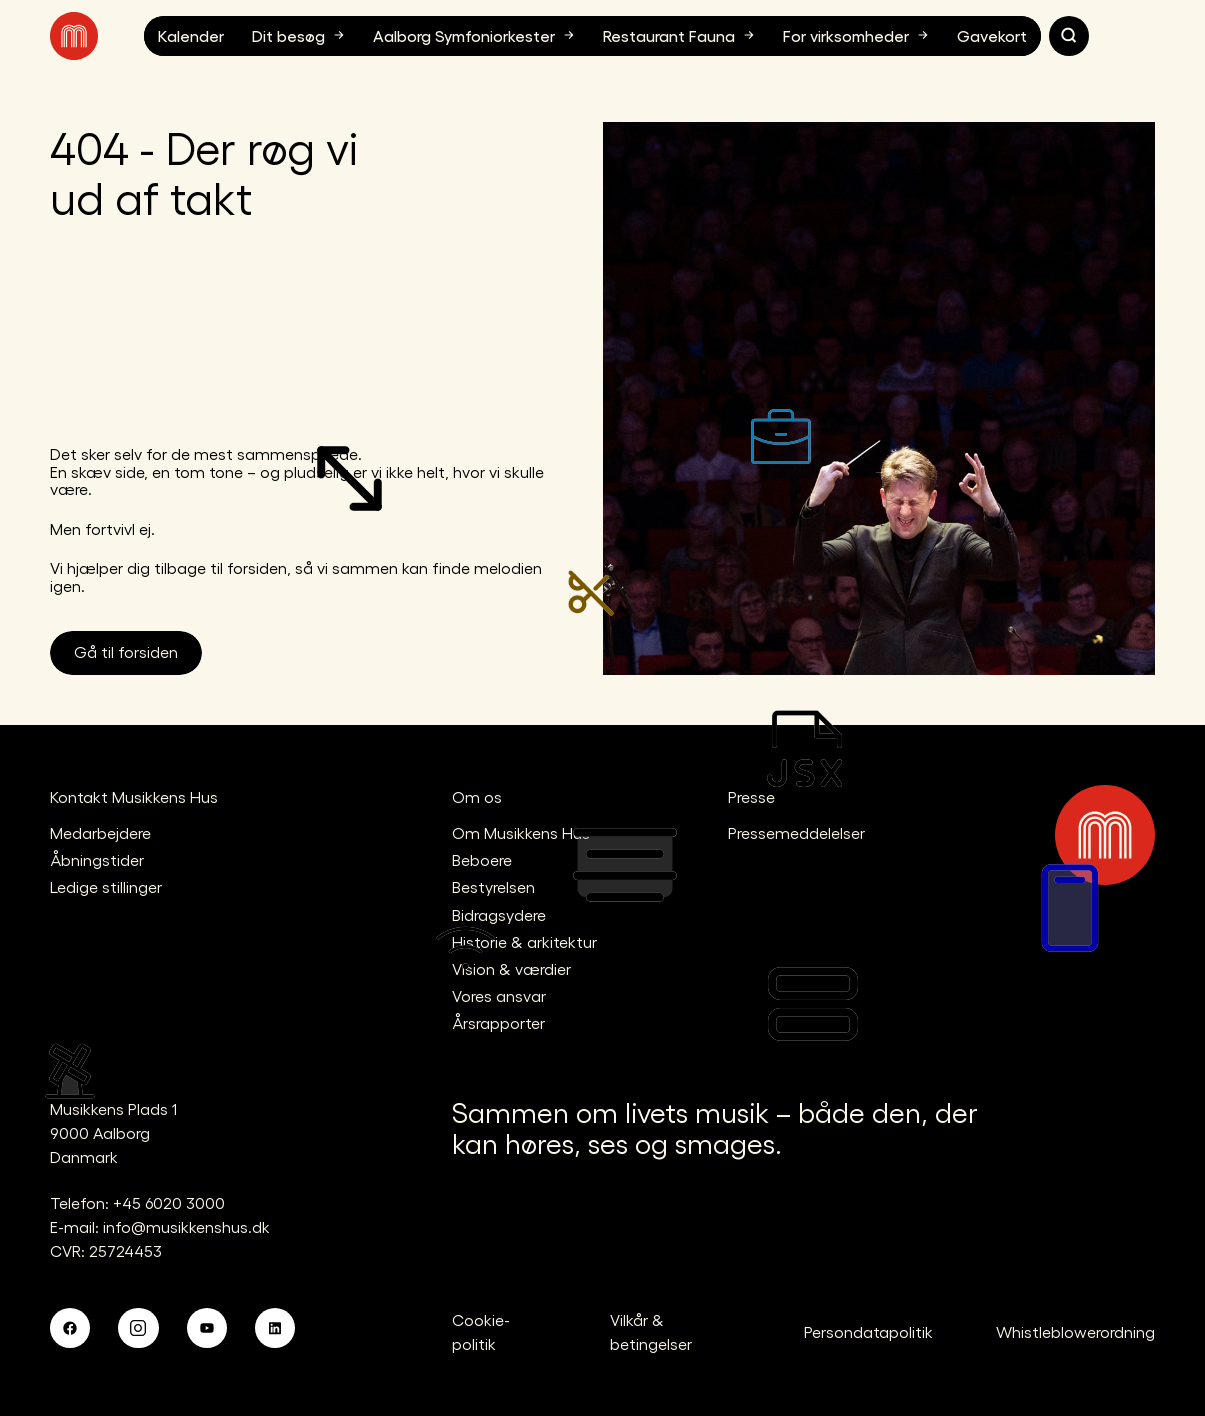 This screenshot has width=1205, height=1416. Describe the element at coordinates (781, 439) in the screenshot. I see `access work or business-related content` at that location.